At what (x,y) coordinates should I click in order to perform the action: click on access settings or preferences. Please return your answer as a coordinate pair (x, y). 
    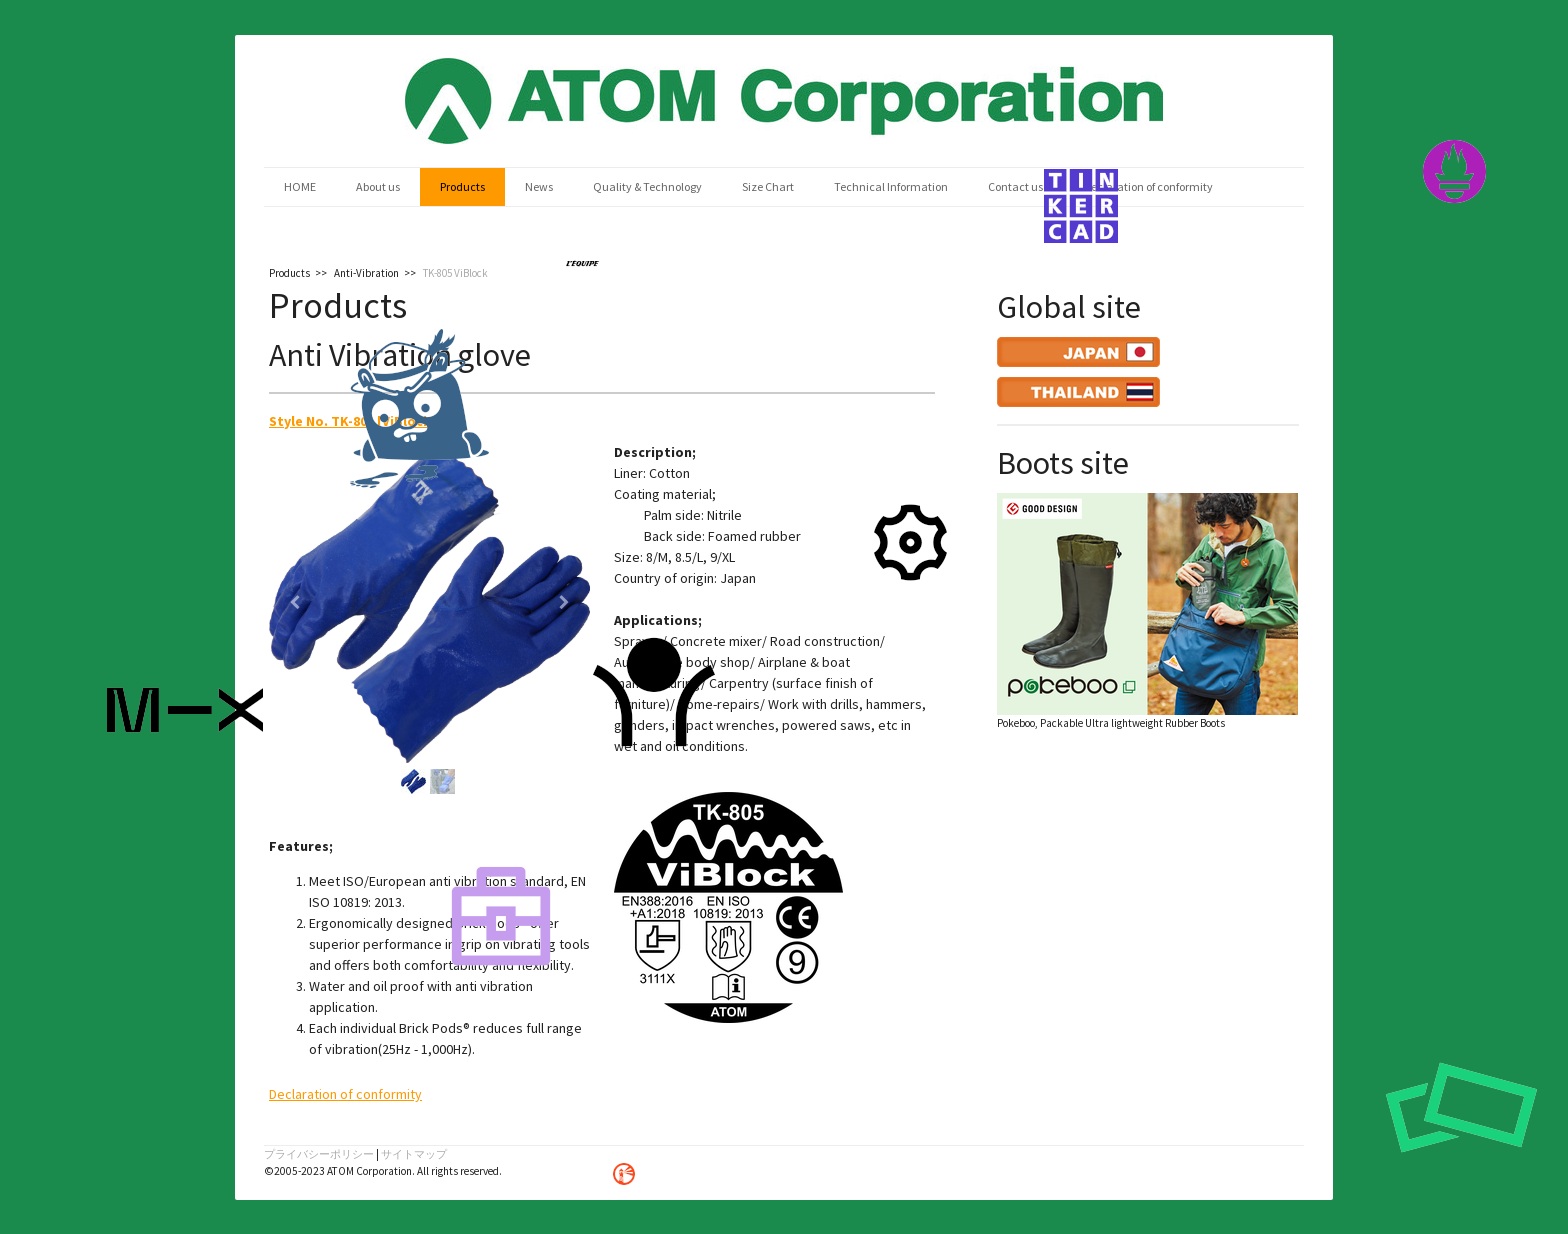
    Looking at the image, I should click on (910, 542).